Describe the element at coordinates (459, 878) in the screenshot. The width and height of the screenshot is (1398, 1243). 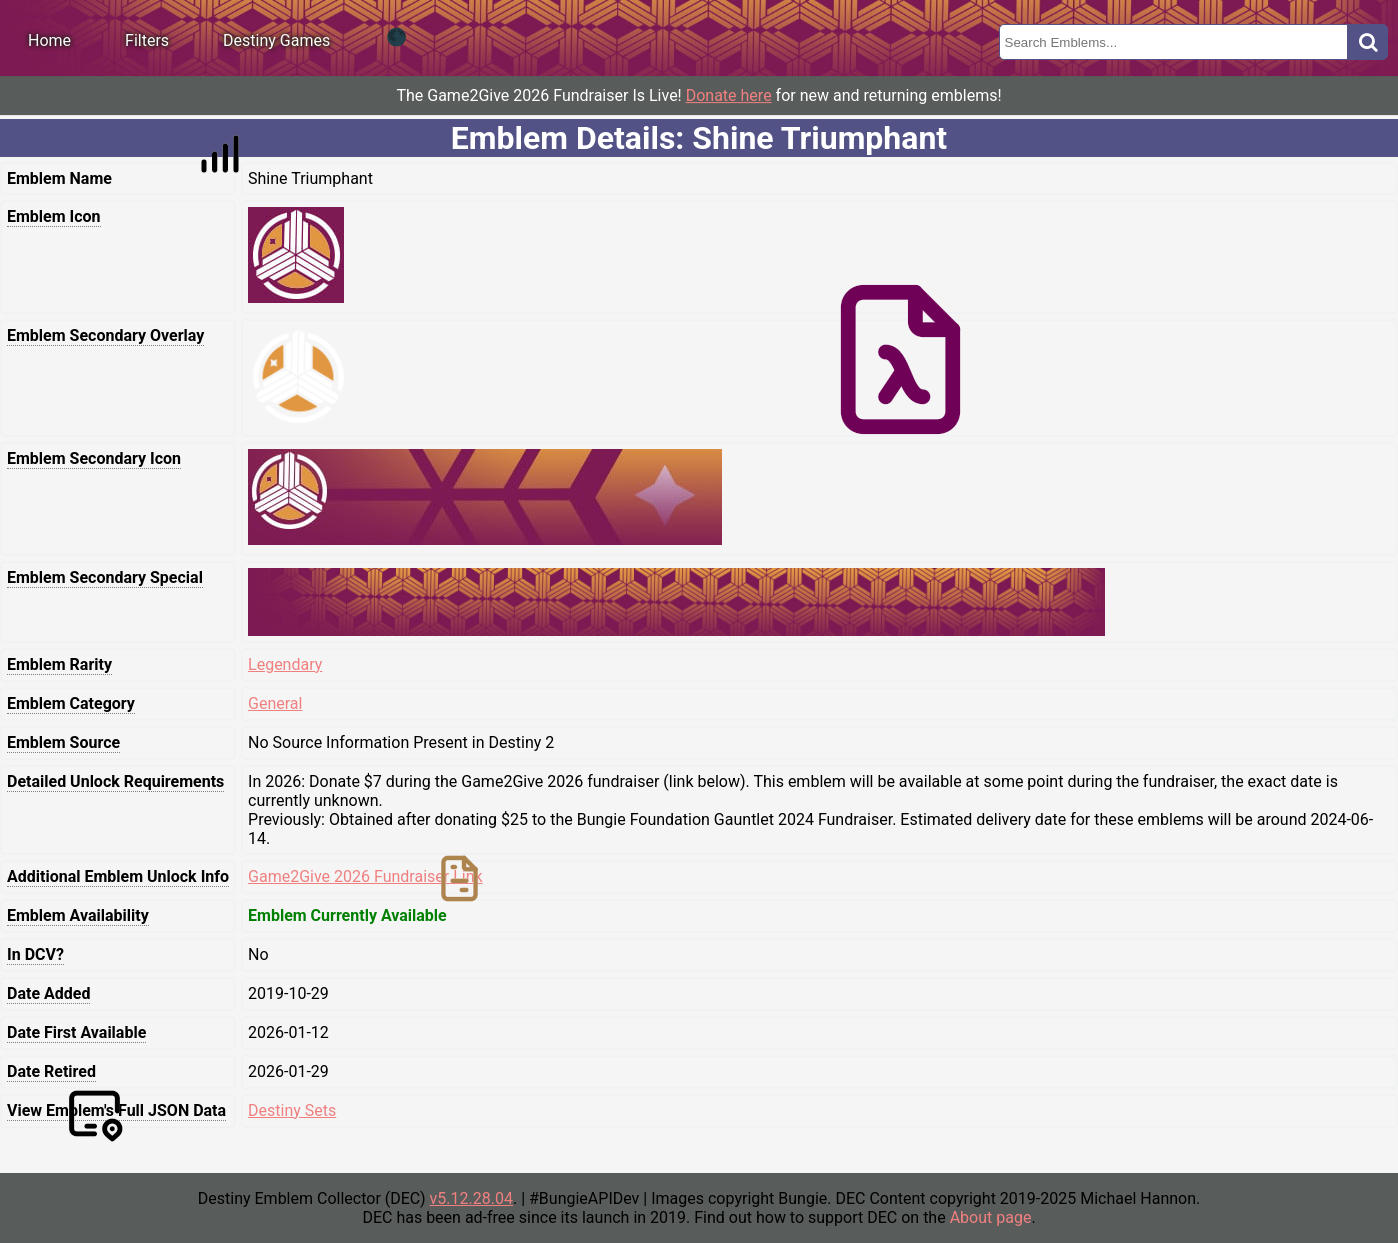
I see `view invoice or billing document` at that location.